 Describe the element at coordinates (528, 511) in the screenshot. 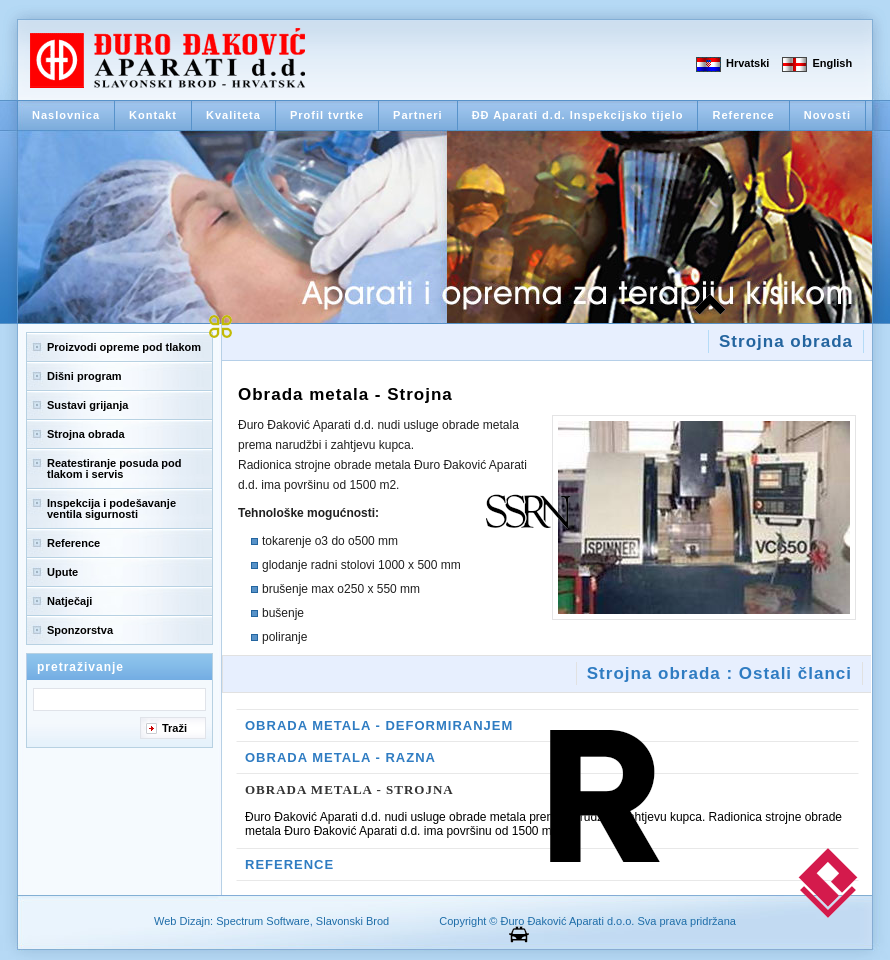

I see `visit SSRN academic research repository` at that location.